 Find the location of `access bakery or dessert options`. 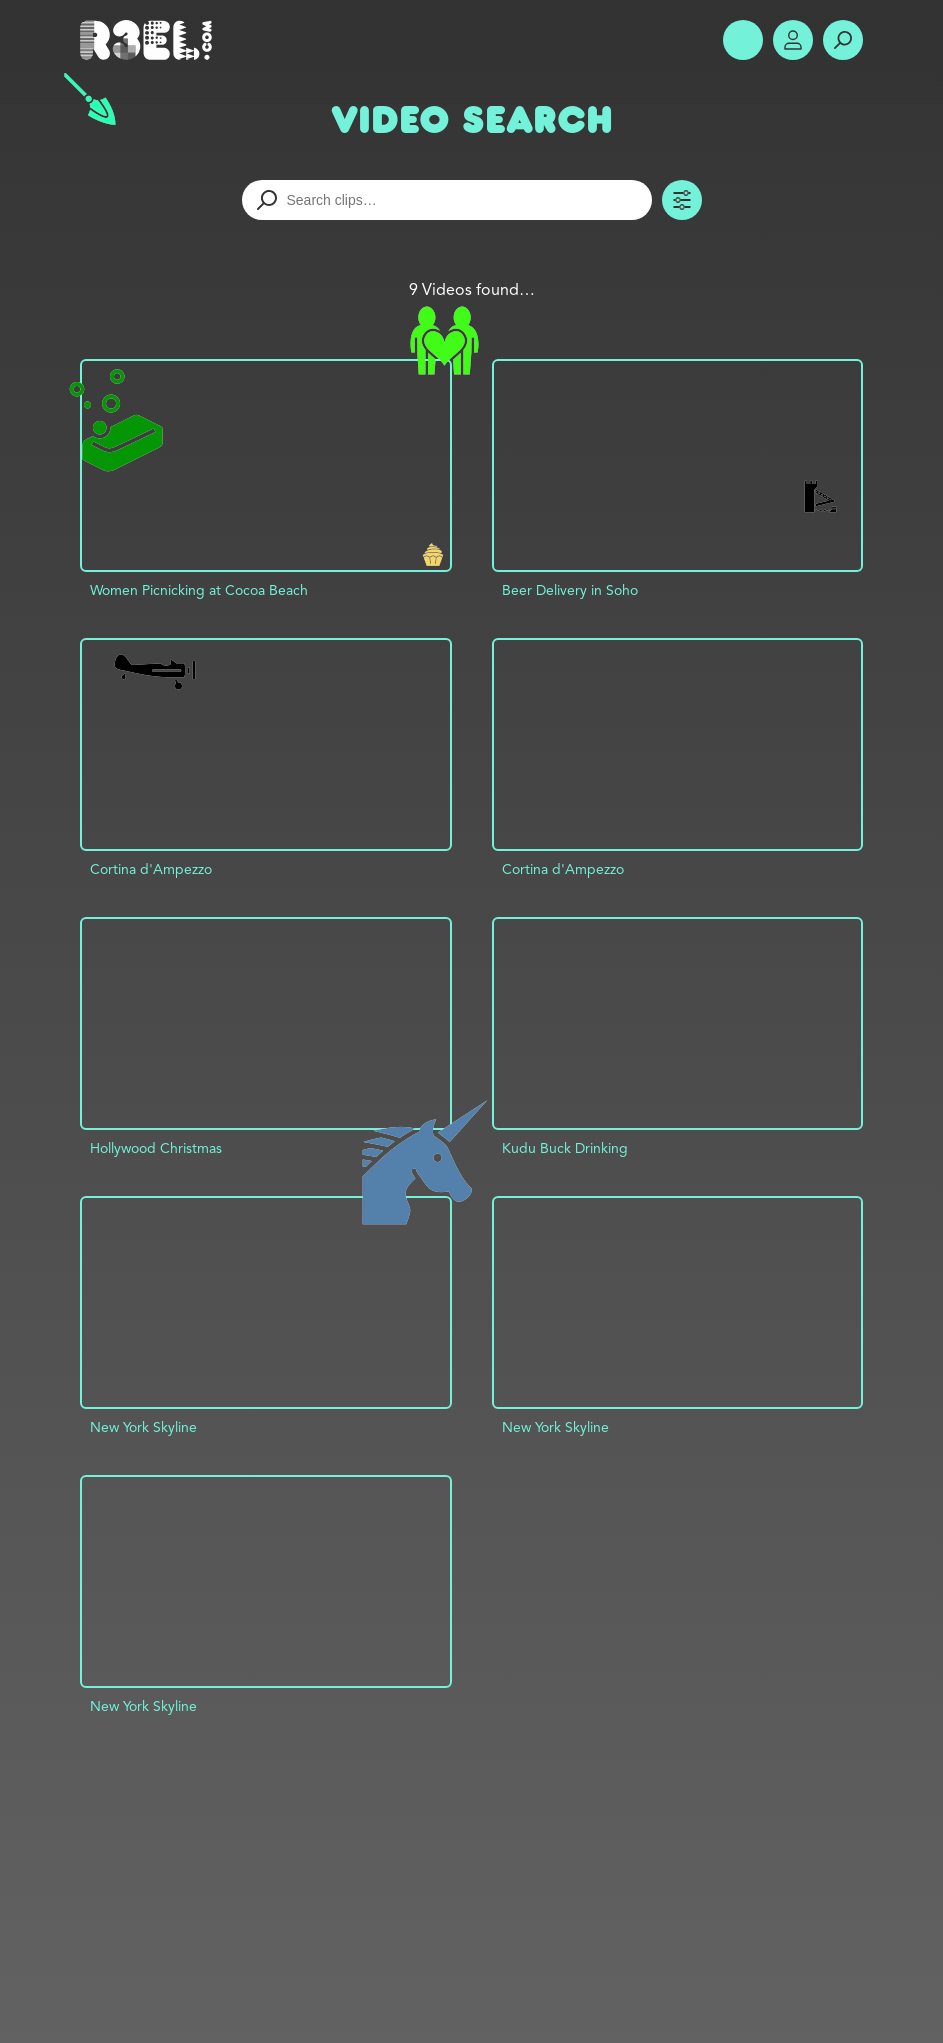

access bakery or dessert options is located at coordinates (433, 554).